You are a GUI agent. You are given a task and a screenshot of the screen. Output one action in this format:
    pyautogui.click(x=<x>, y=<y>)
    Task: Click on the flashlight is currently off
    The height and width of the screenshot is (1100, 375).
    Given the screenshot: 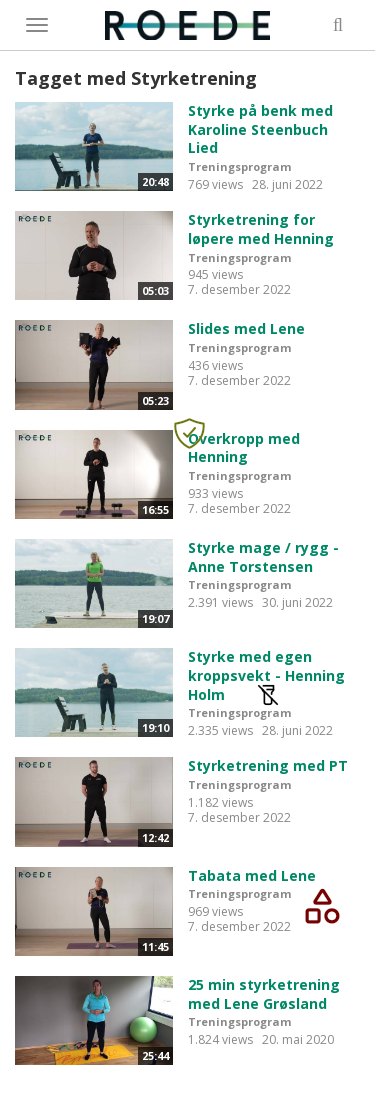 What is the action you would take?
    pyautogui.click(x=268, y=695)
    